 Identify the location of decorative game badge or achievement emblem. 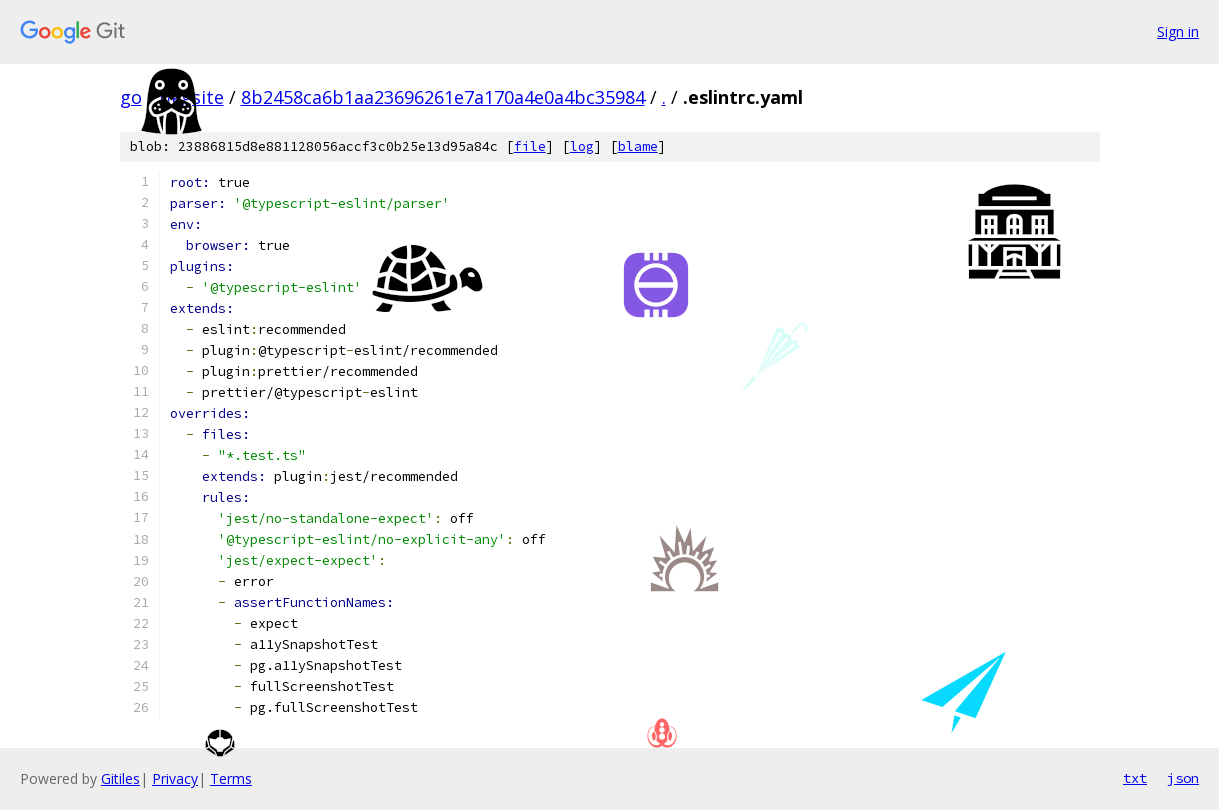
(662, 733).